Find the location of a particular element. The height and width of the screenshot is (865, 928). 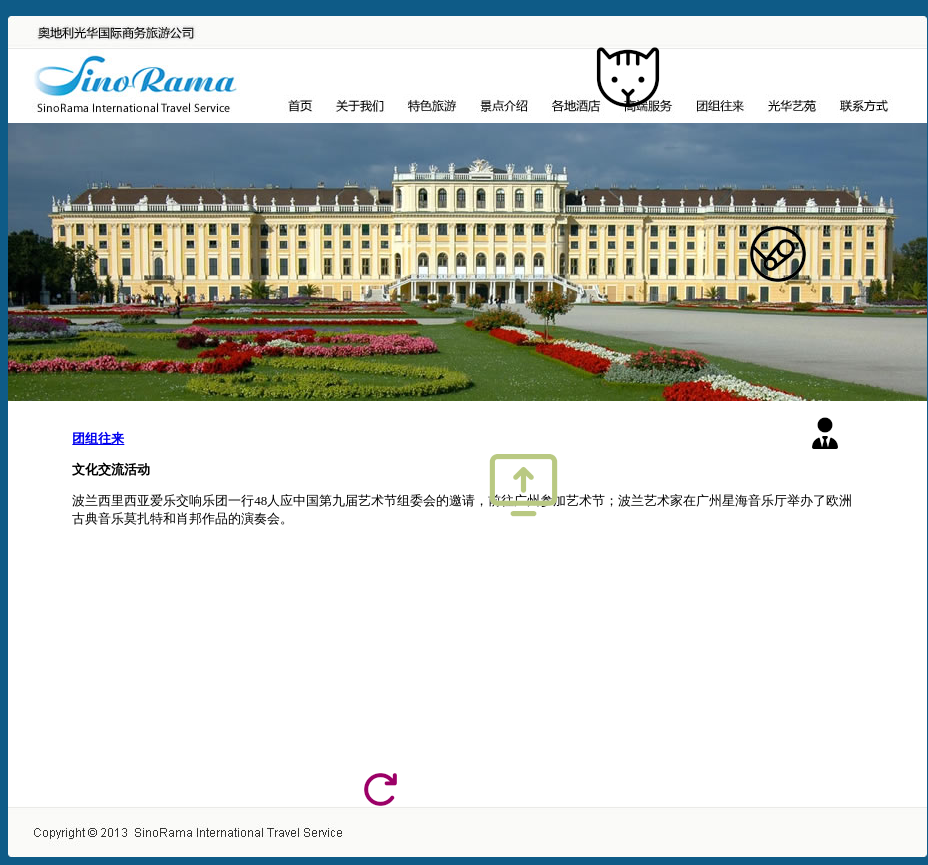

view professional or business profile is located at coordinates (825, 433).